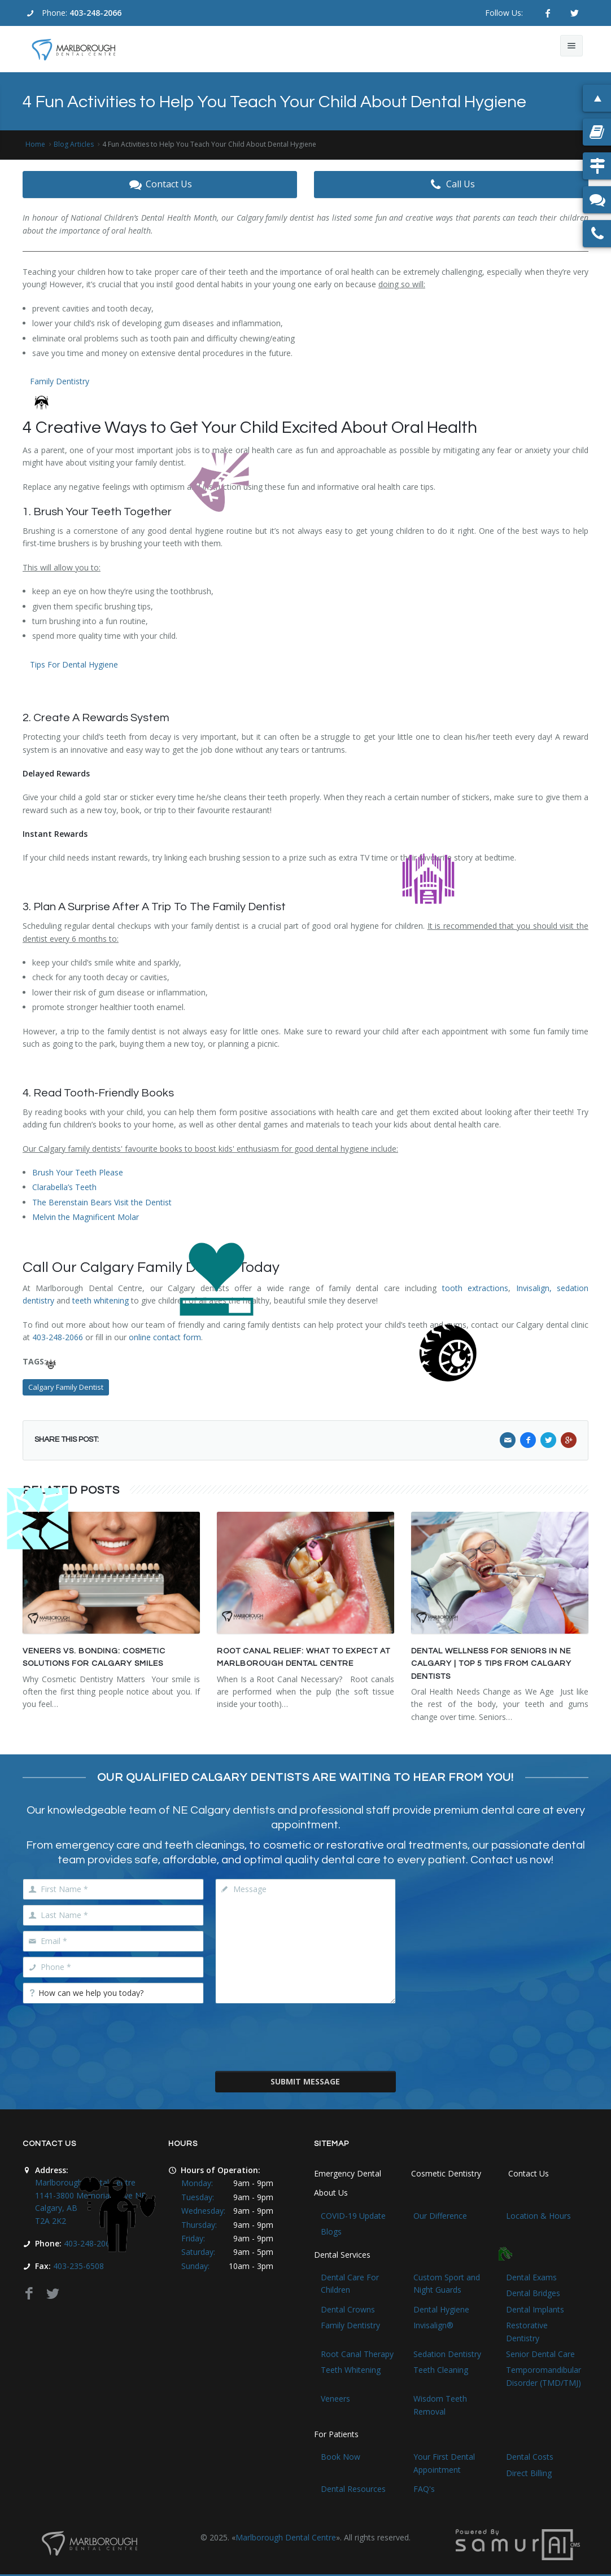  What do you see at coordinates (448, 1353) in the screenshot?
I see `view or toggle visibility settings` at bounding box center [448, 1353].